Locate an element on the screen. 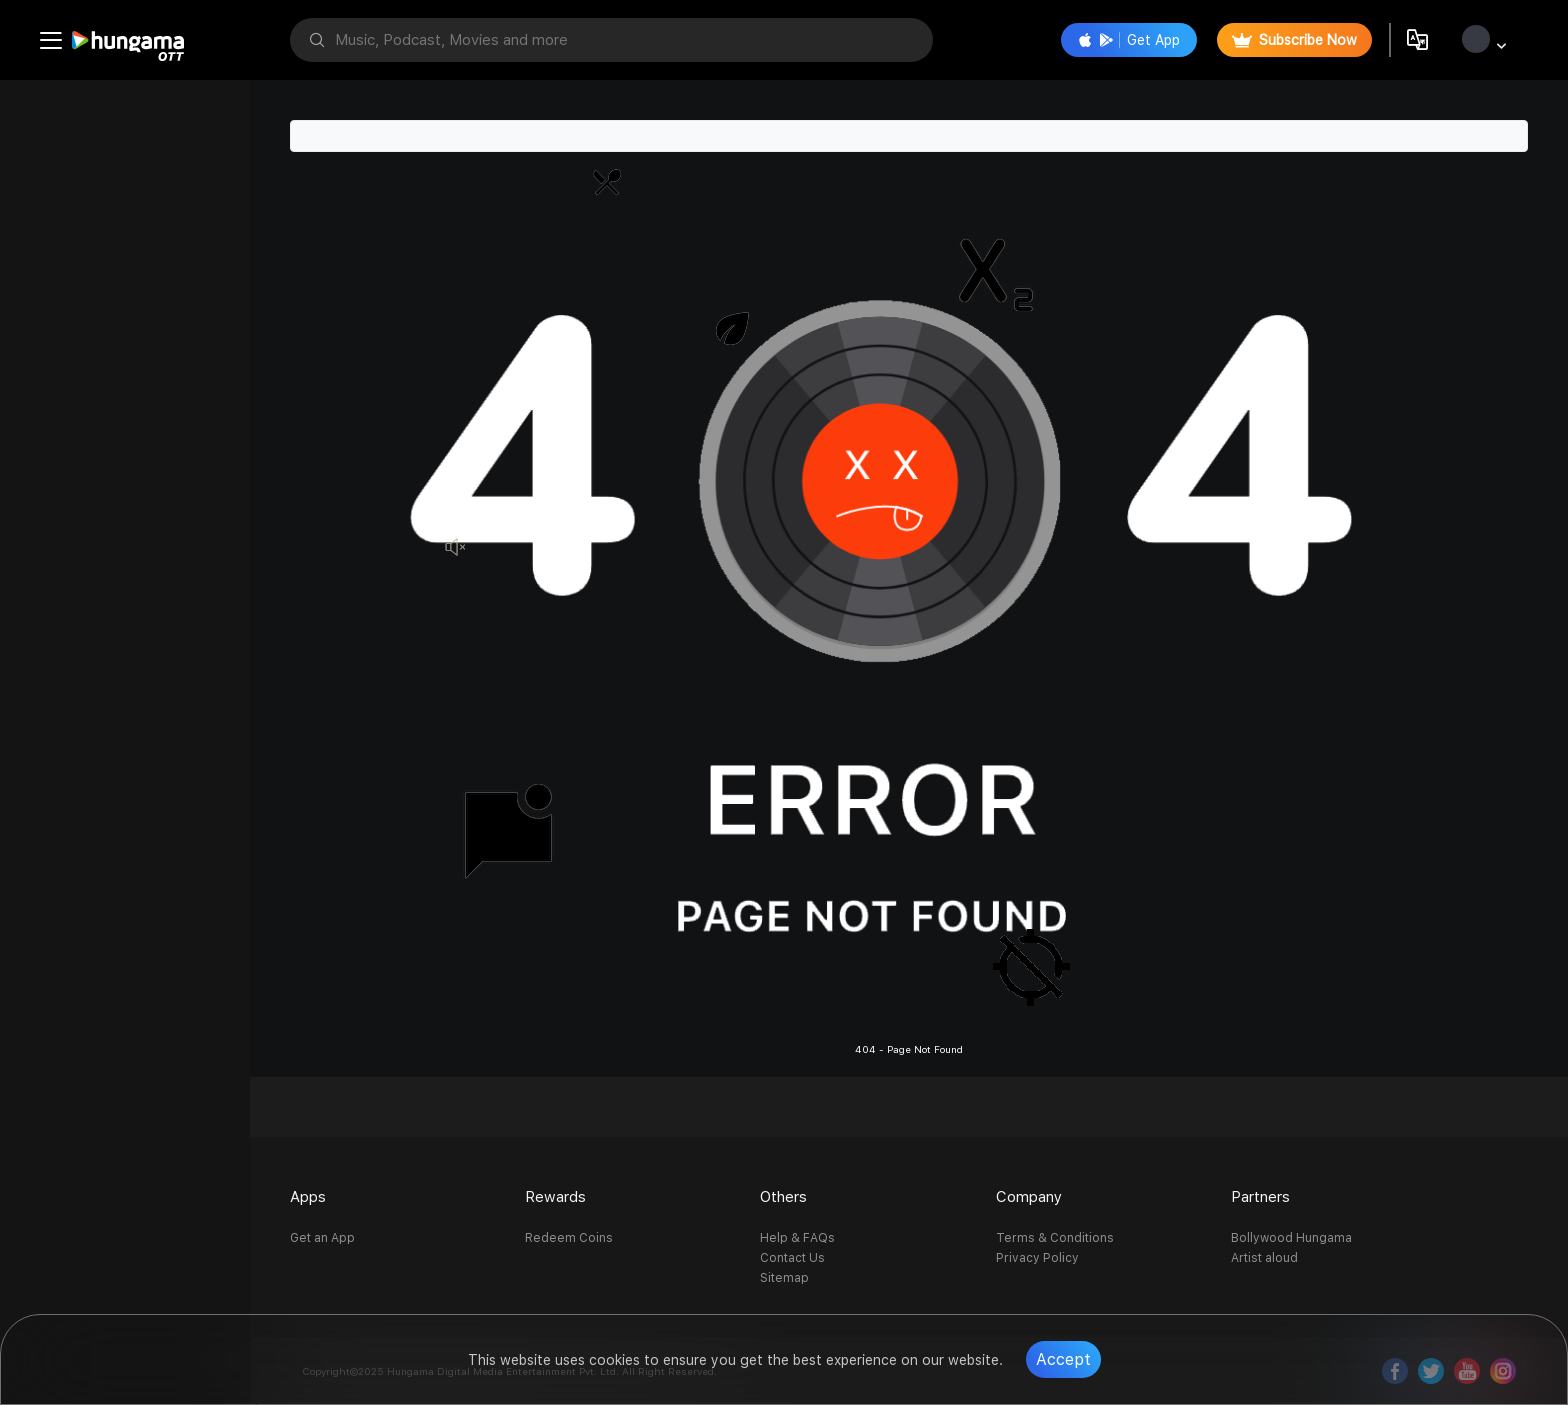 The image size is (1568, 1405). mute audio or sound is located at coordinates (455, 547).